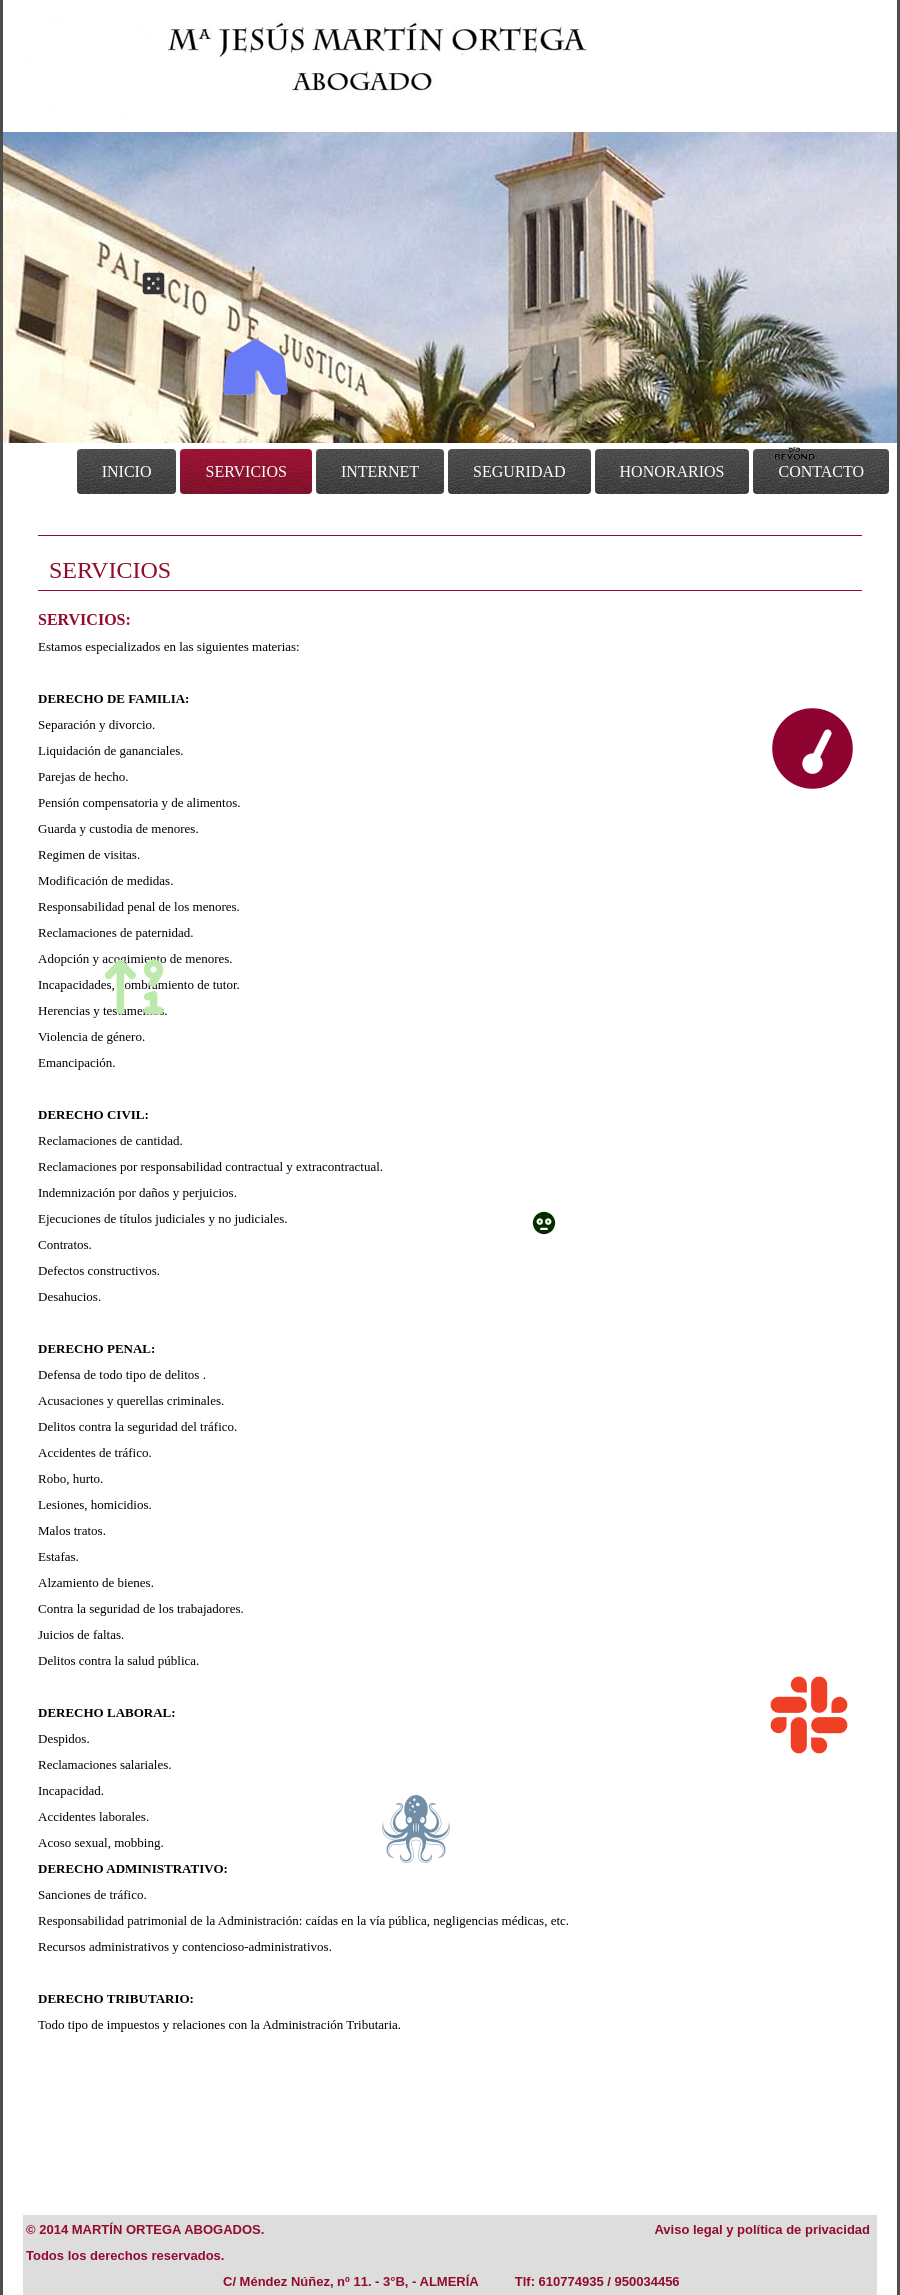  What do you see at coordinates (153, 283) in the screenshot?
I see `indicates a random or chance-based action` at bounding box center [153, 283].